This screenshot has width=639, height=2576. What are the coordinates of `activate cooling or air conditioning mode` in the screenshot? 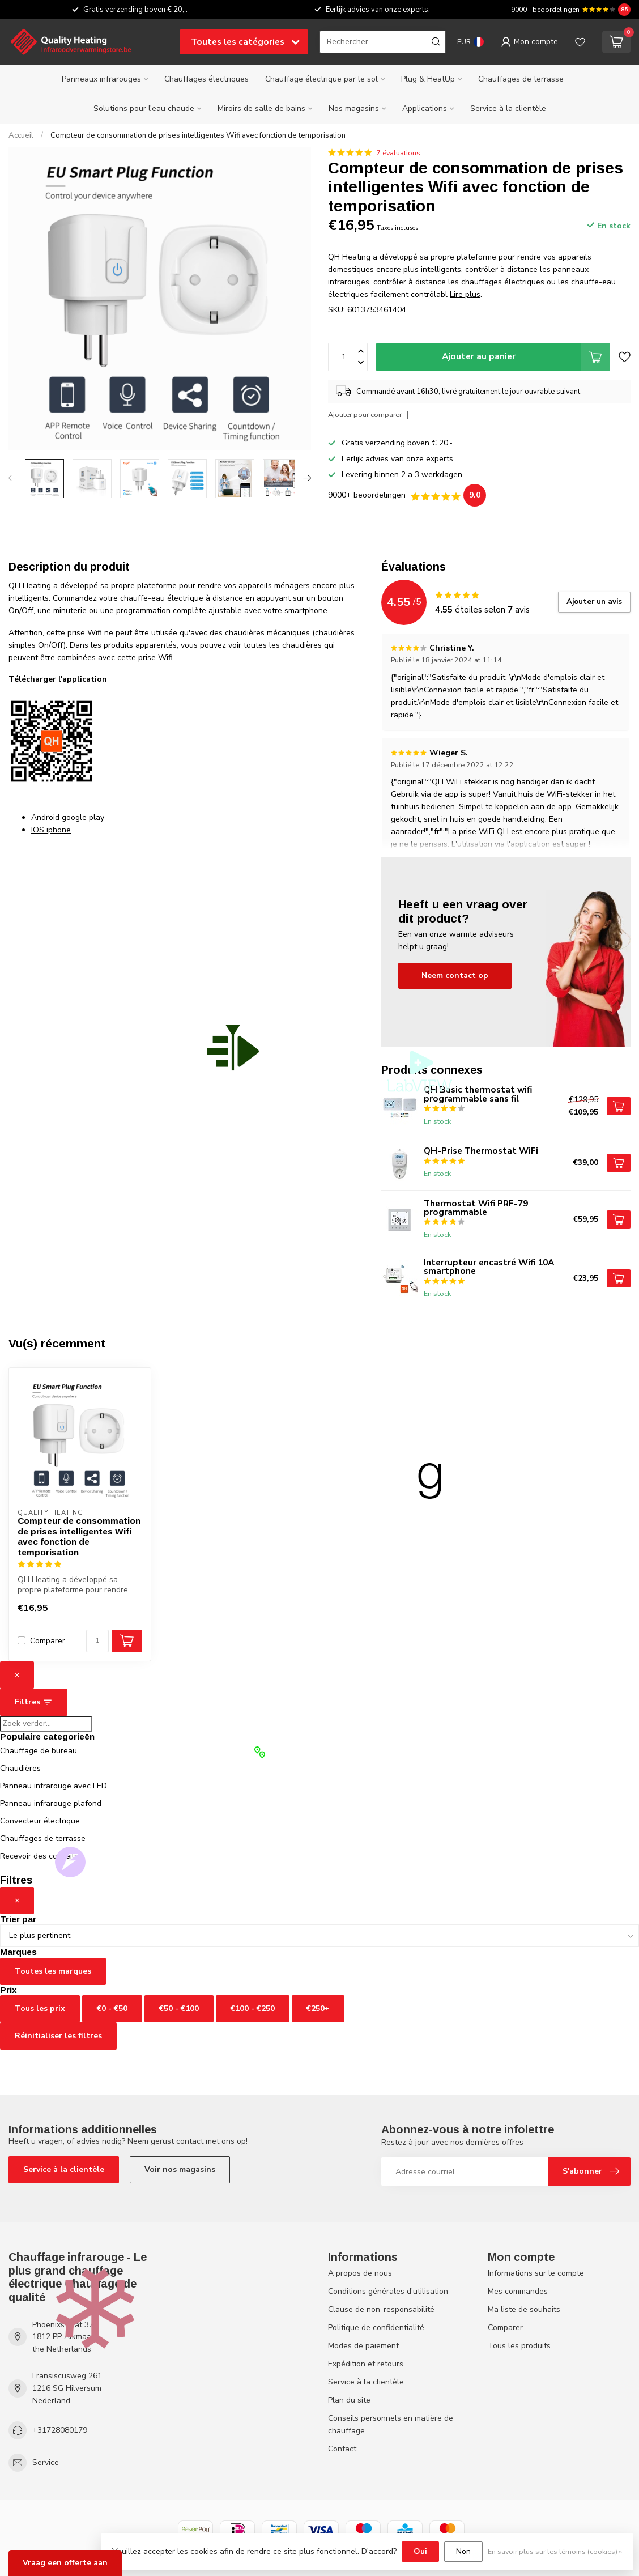 It's located at (95, 2309).